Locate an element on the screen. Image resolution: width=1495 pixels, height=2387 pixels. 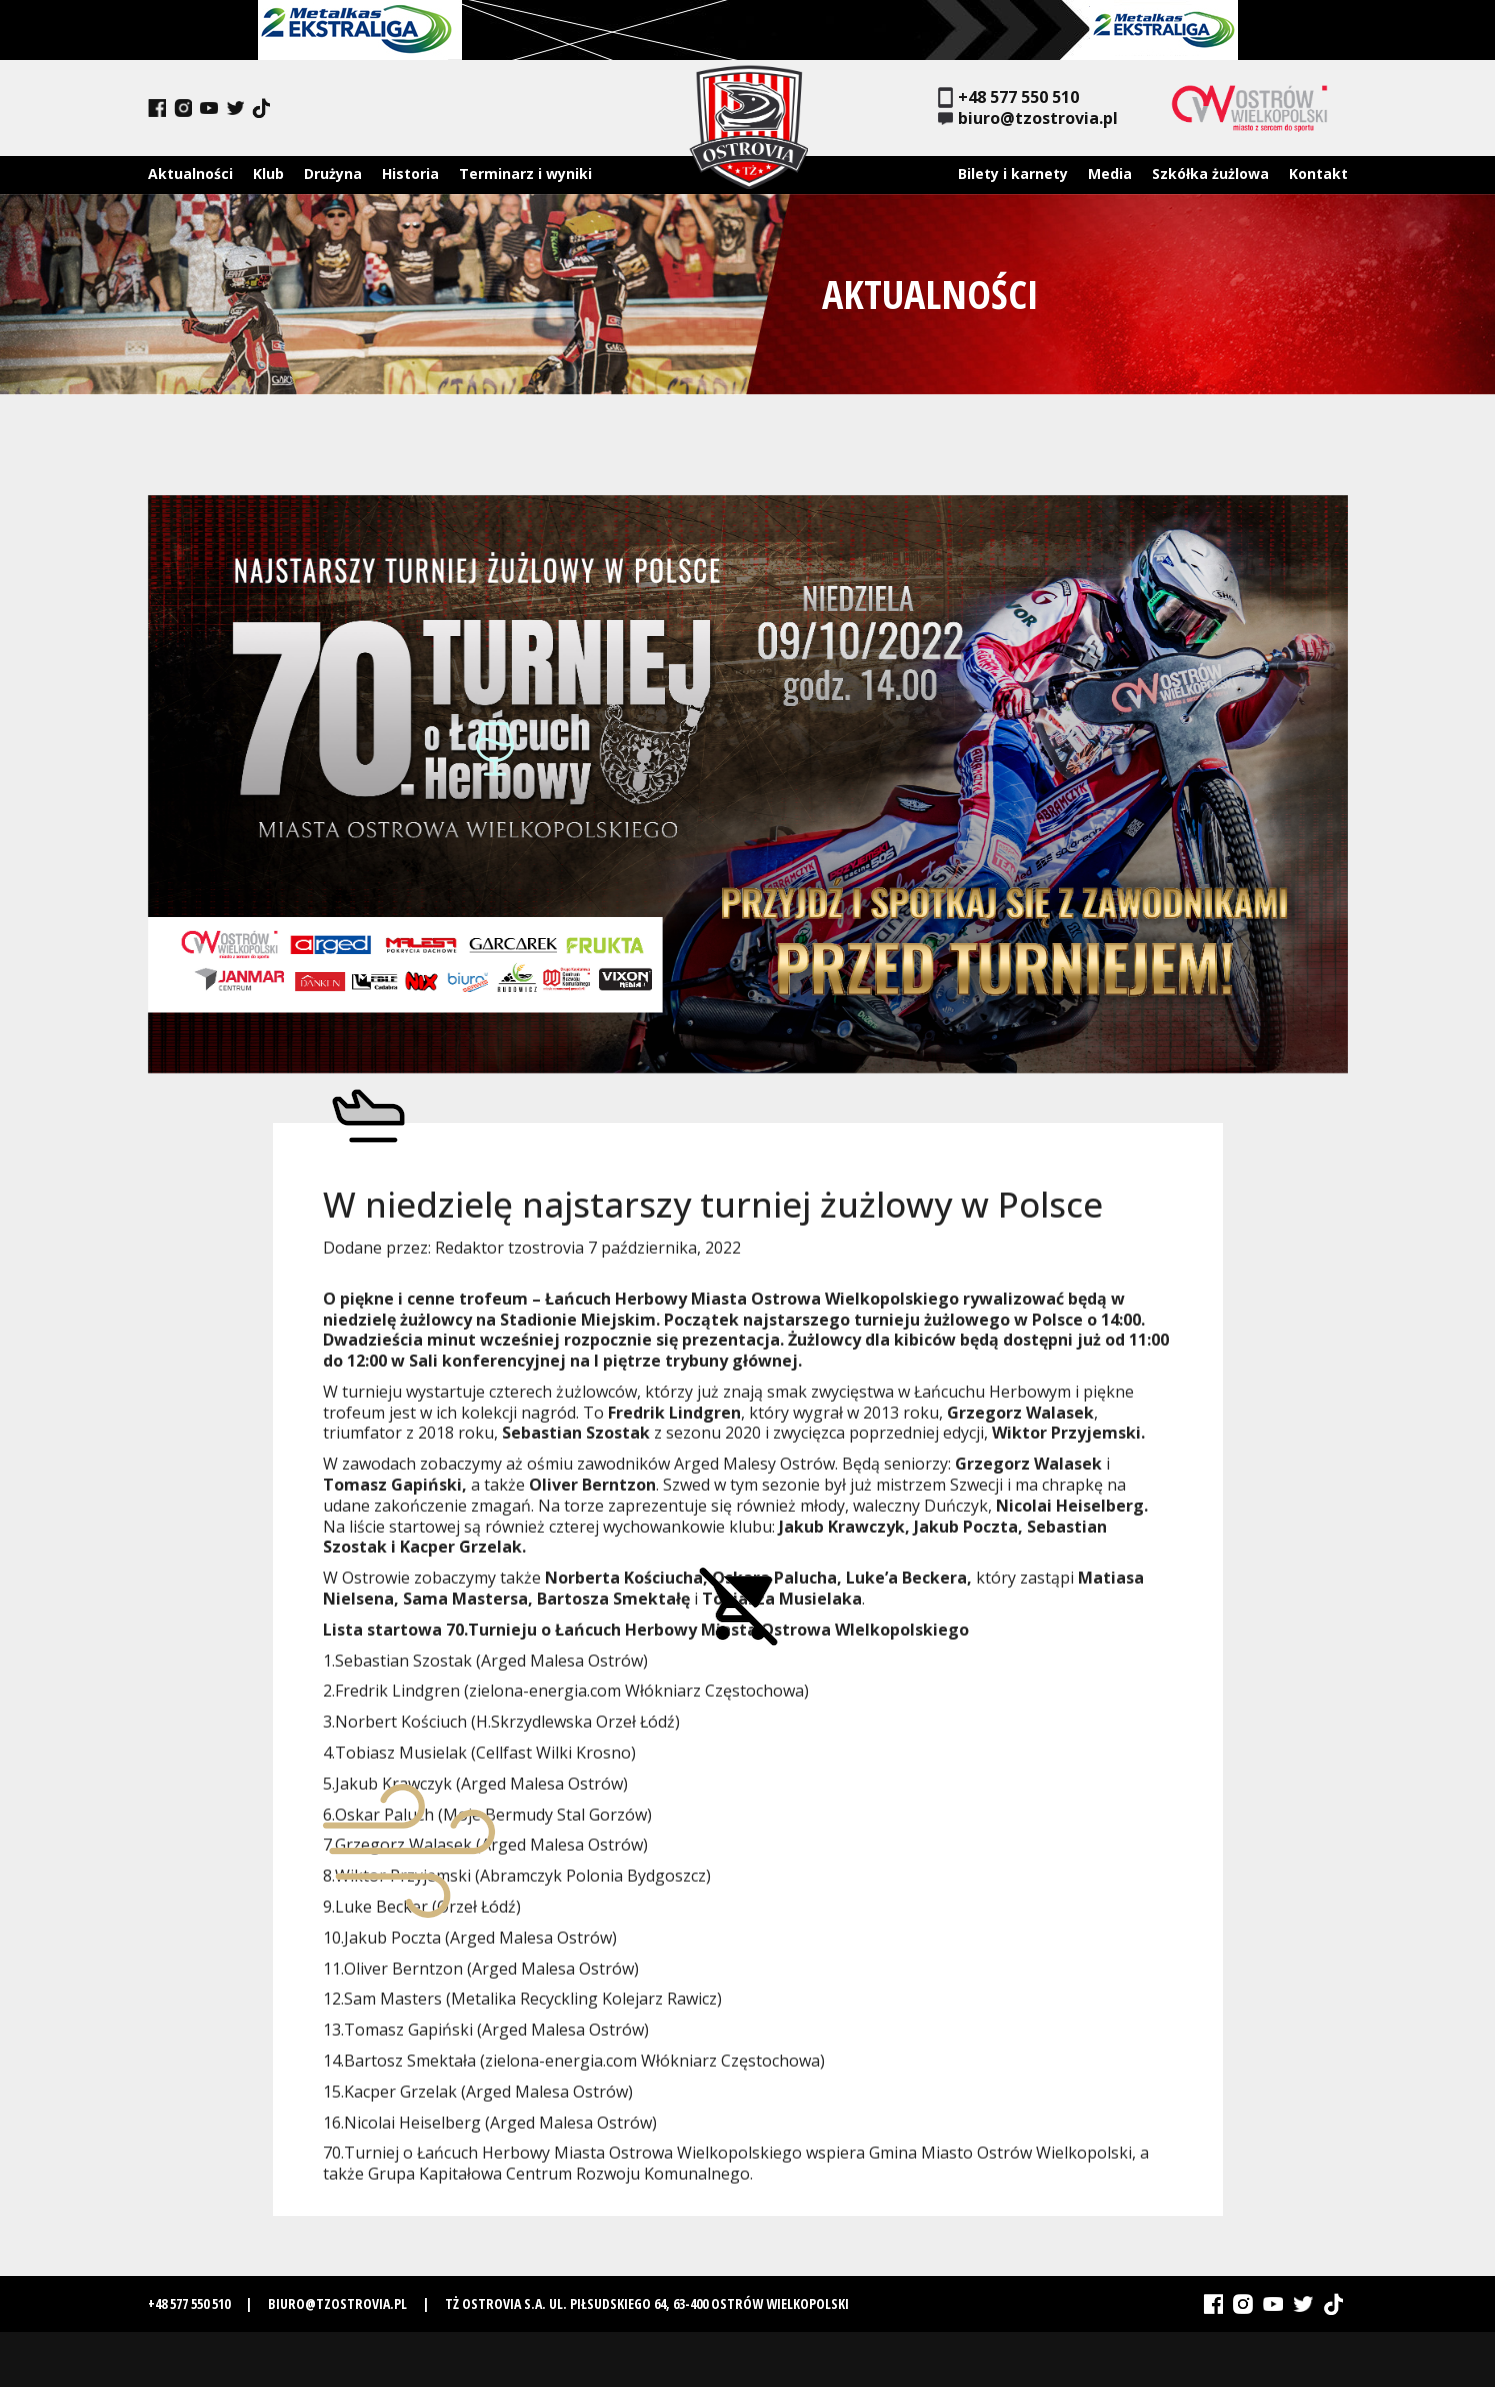
browse wine selection or menu is located at coordinates (495, 747).